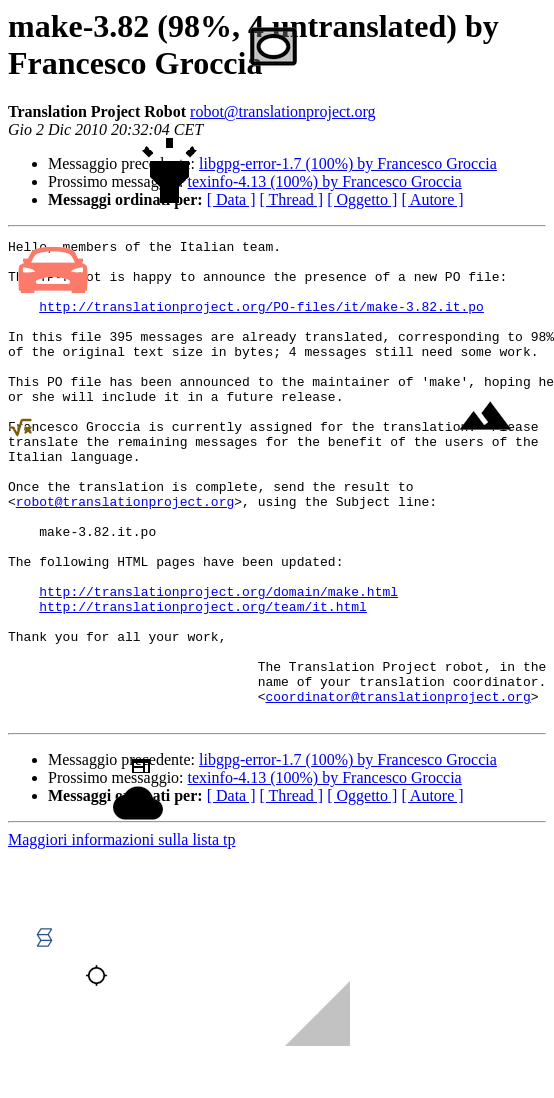 Image resolution: width=554 pixels, height=1098 pixels. What do you see at coordinates (141, 766) in the screenshot?
I see `open web browser` at bounding box center [141, 766].